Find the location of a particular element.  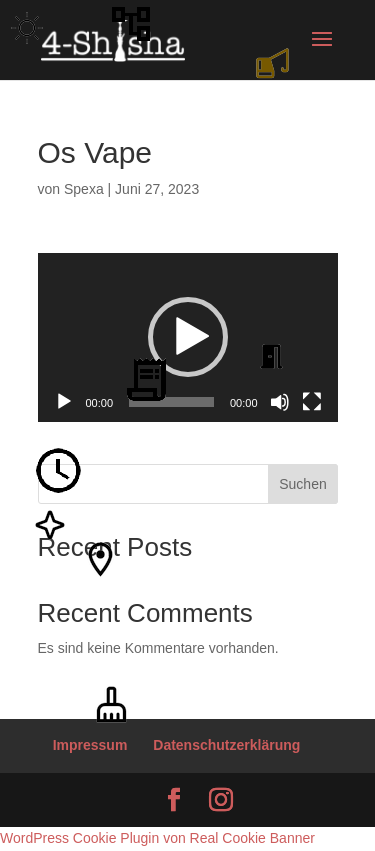

log out or sign out of your account is located at coordinates (271, 356).